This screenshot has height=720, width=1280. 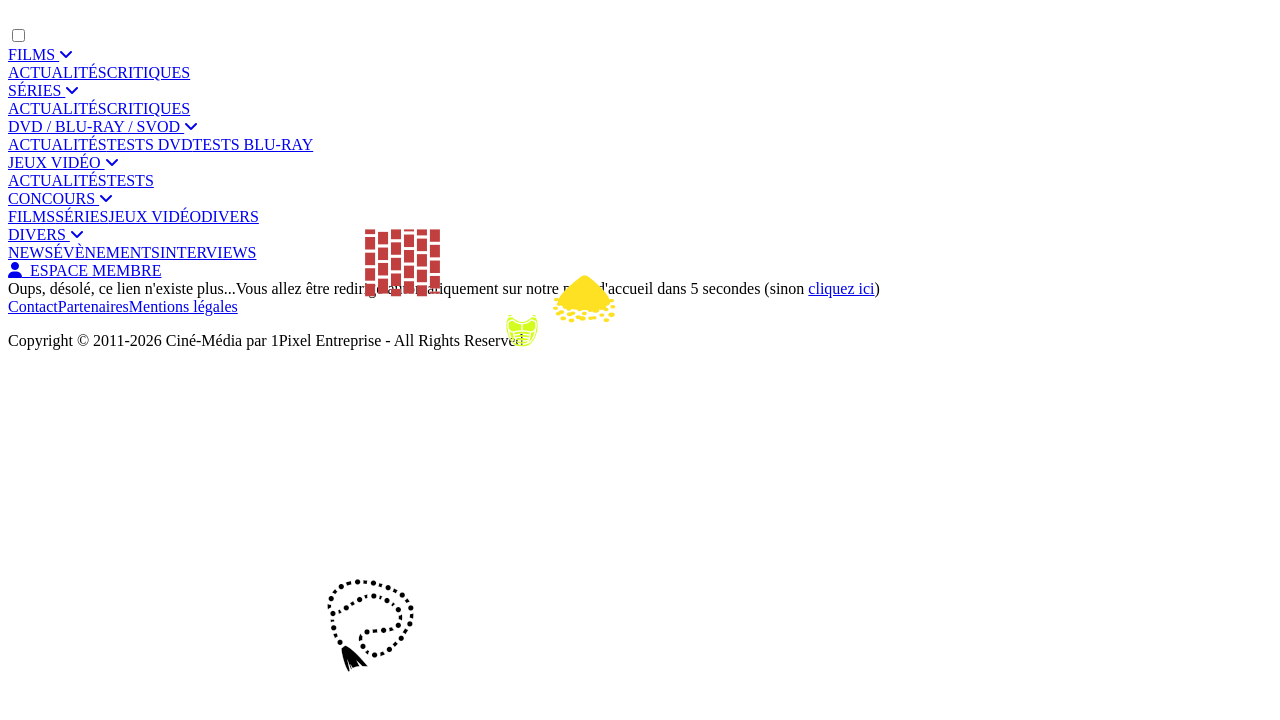 What do you see at coordinates (584, 299) in the screenshot?
I see `indicates powder or granular material in inventory` at bounding box center [584, 299].